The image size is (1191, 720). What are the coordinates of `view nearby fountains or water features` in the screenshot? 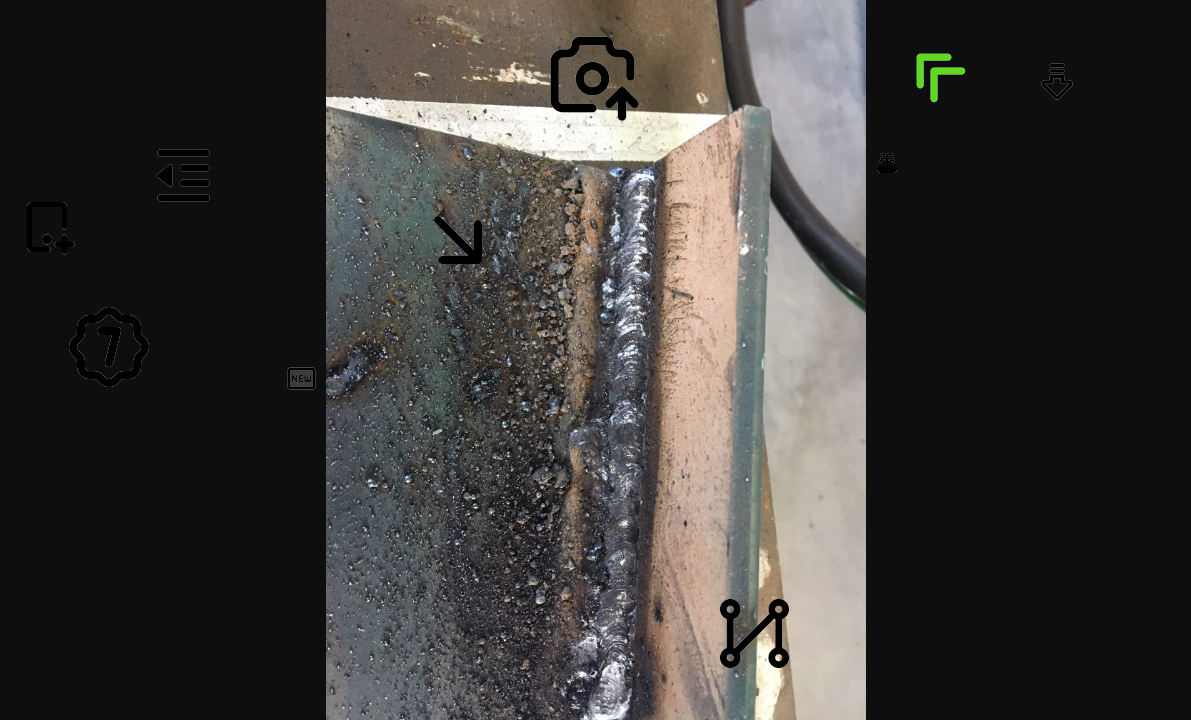 It's located at (887, 163).